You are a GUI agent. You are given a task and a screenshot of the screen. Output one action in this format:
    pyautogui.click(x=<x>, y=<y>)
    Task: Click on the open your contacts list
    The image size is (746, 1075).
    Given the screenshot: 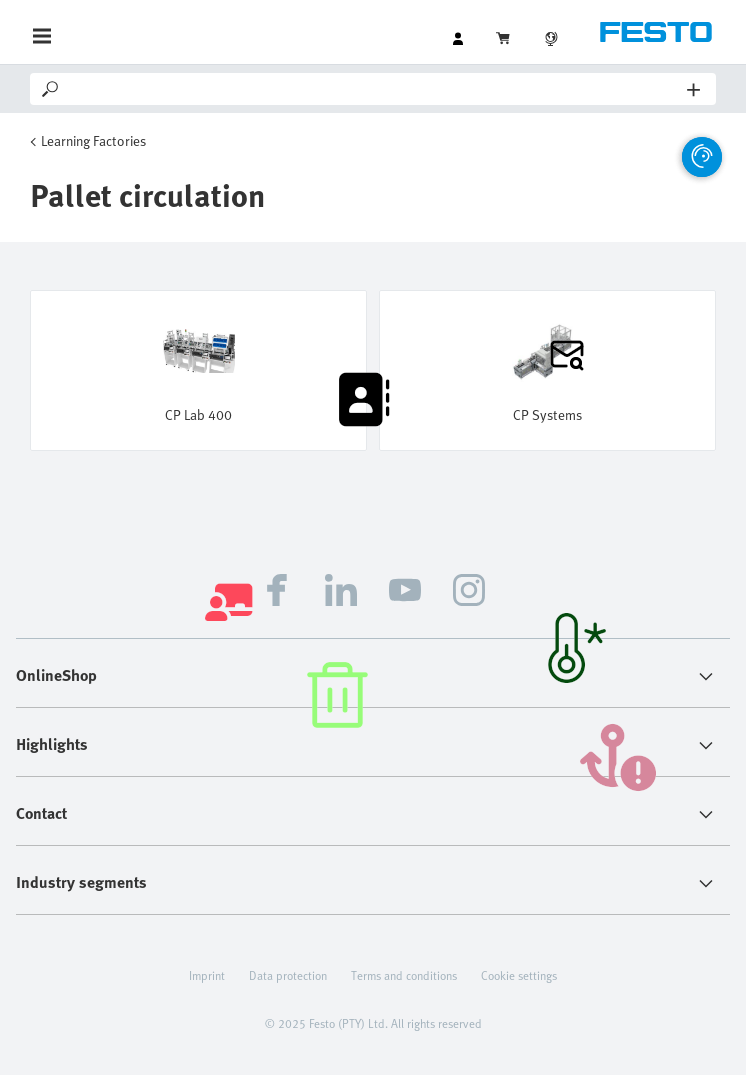 What is the action you would take?
    pyautogui.click(x=362, y=399)
    